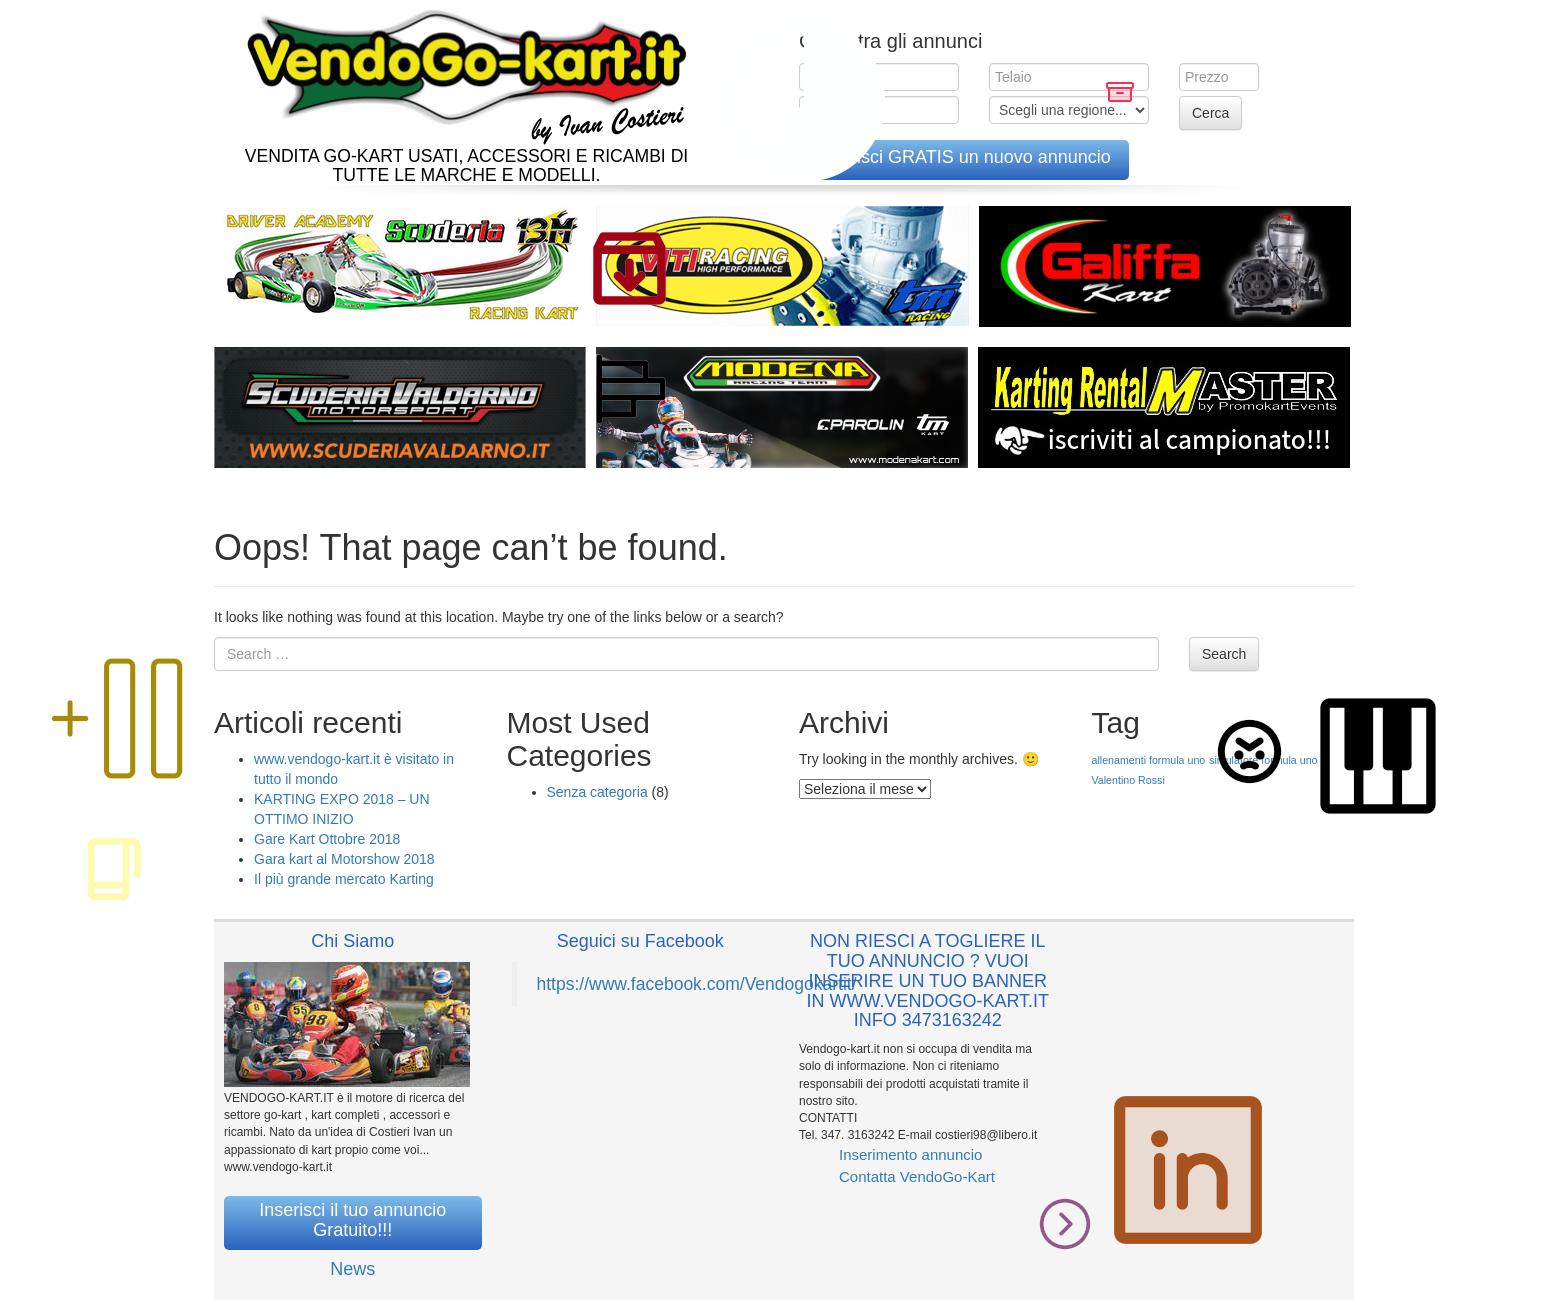 Image resolution: width=1568 pixels, height=1300 pixels. What do you see at coordinates (804, 101) in the screenshot?
I see `indicates 60% progress or completion` at bounding box center [804, 101].